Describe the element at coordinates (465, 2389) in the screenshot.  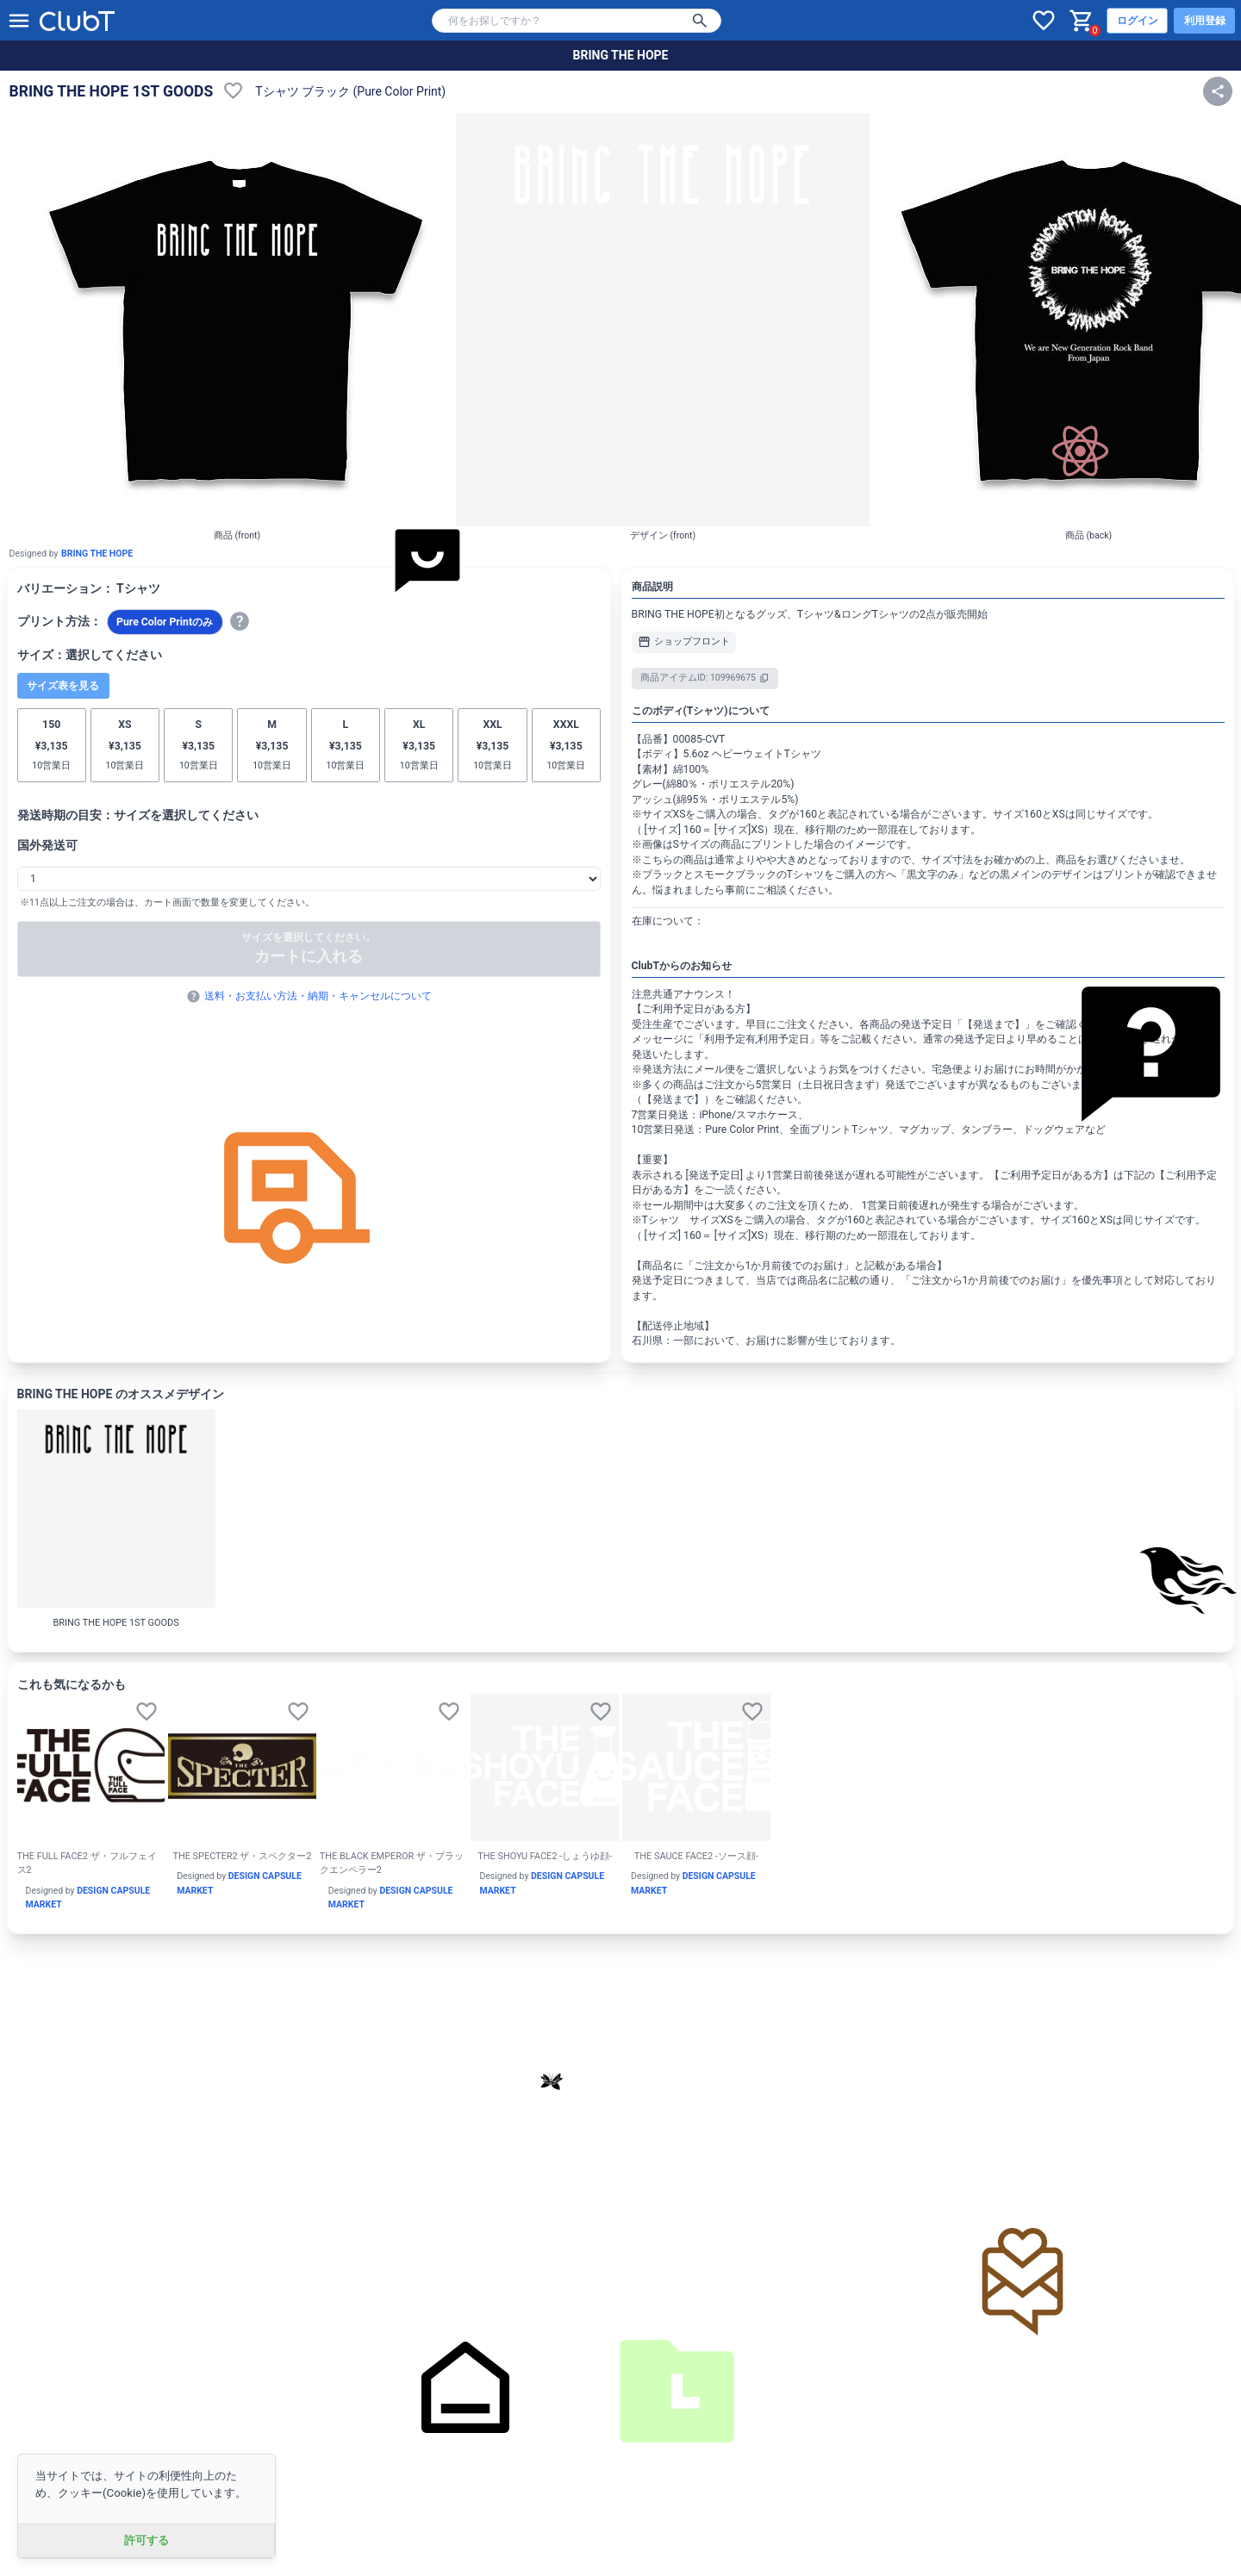
I see `navigate to home screen` at that location.